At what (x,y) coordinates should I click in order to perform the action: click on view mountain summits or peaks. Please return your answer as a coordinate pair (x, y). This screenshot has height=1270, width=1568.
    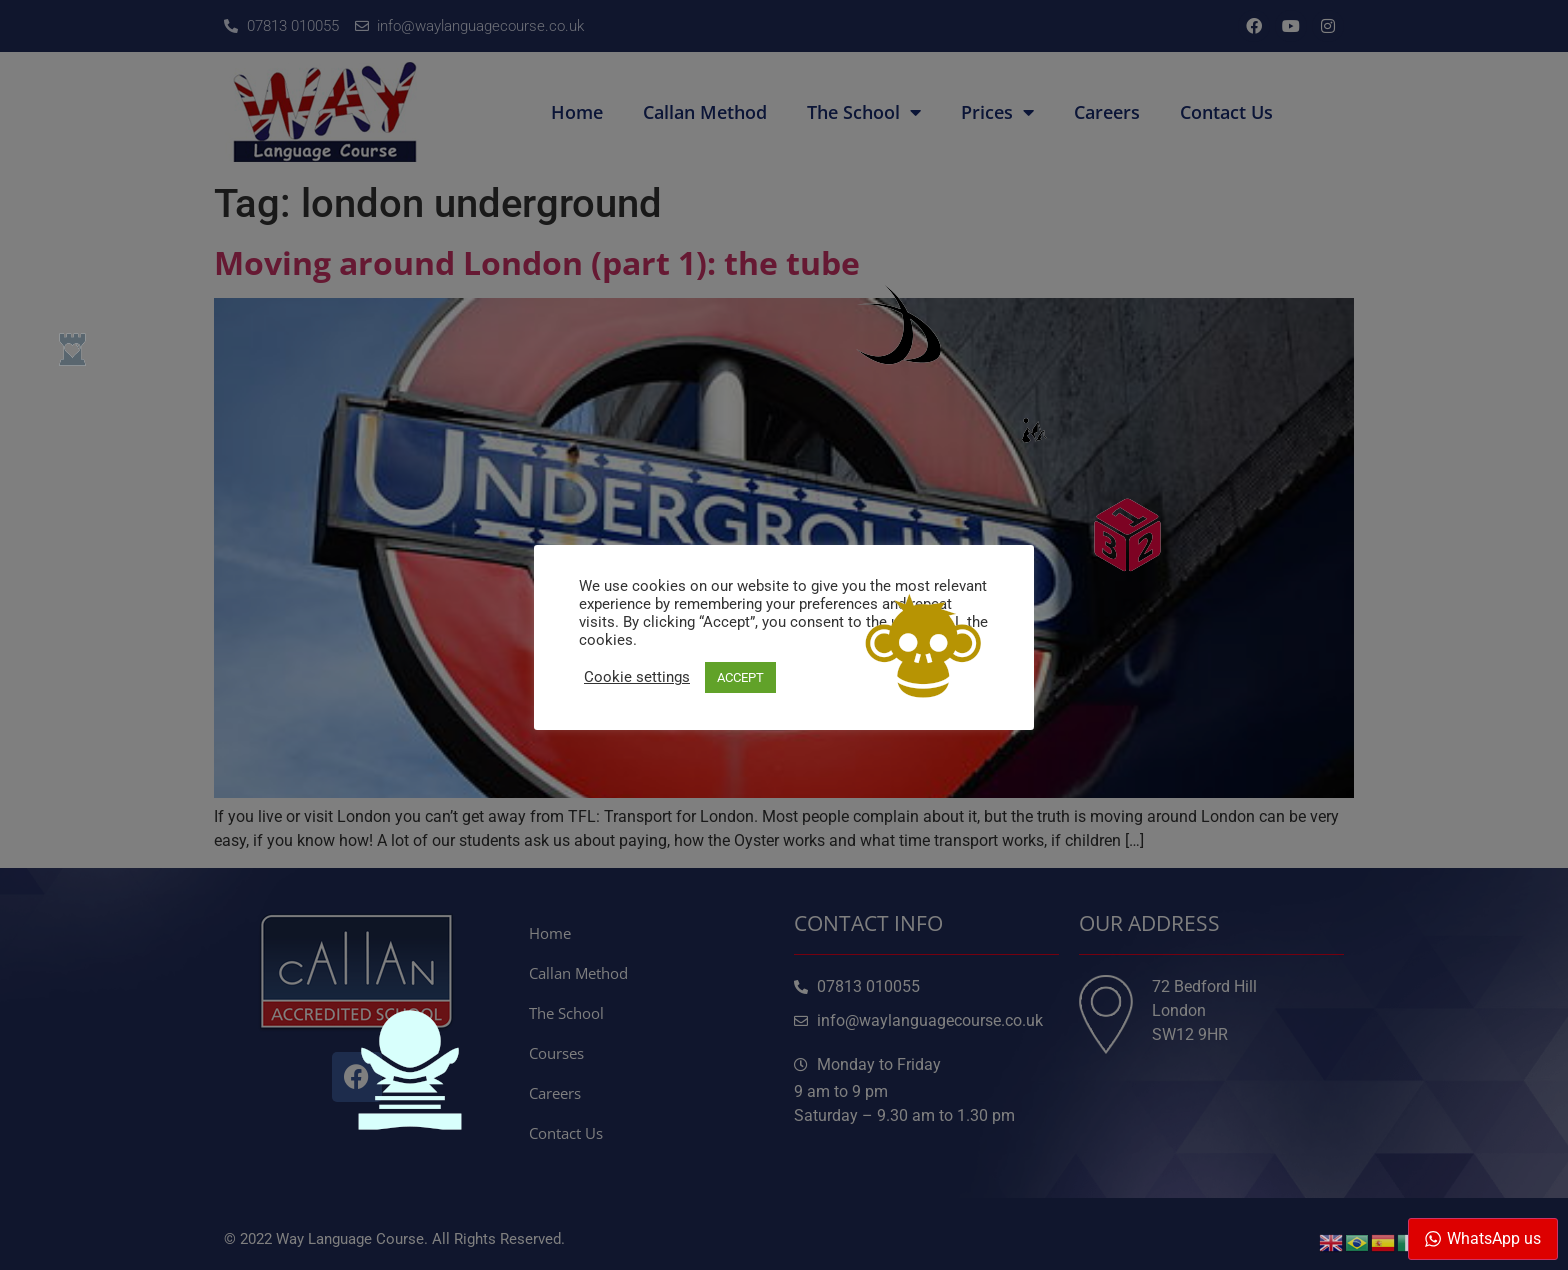
    Looking at the image, I should click on (1034, 430).